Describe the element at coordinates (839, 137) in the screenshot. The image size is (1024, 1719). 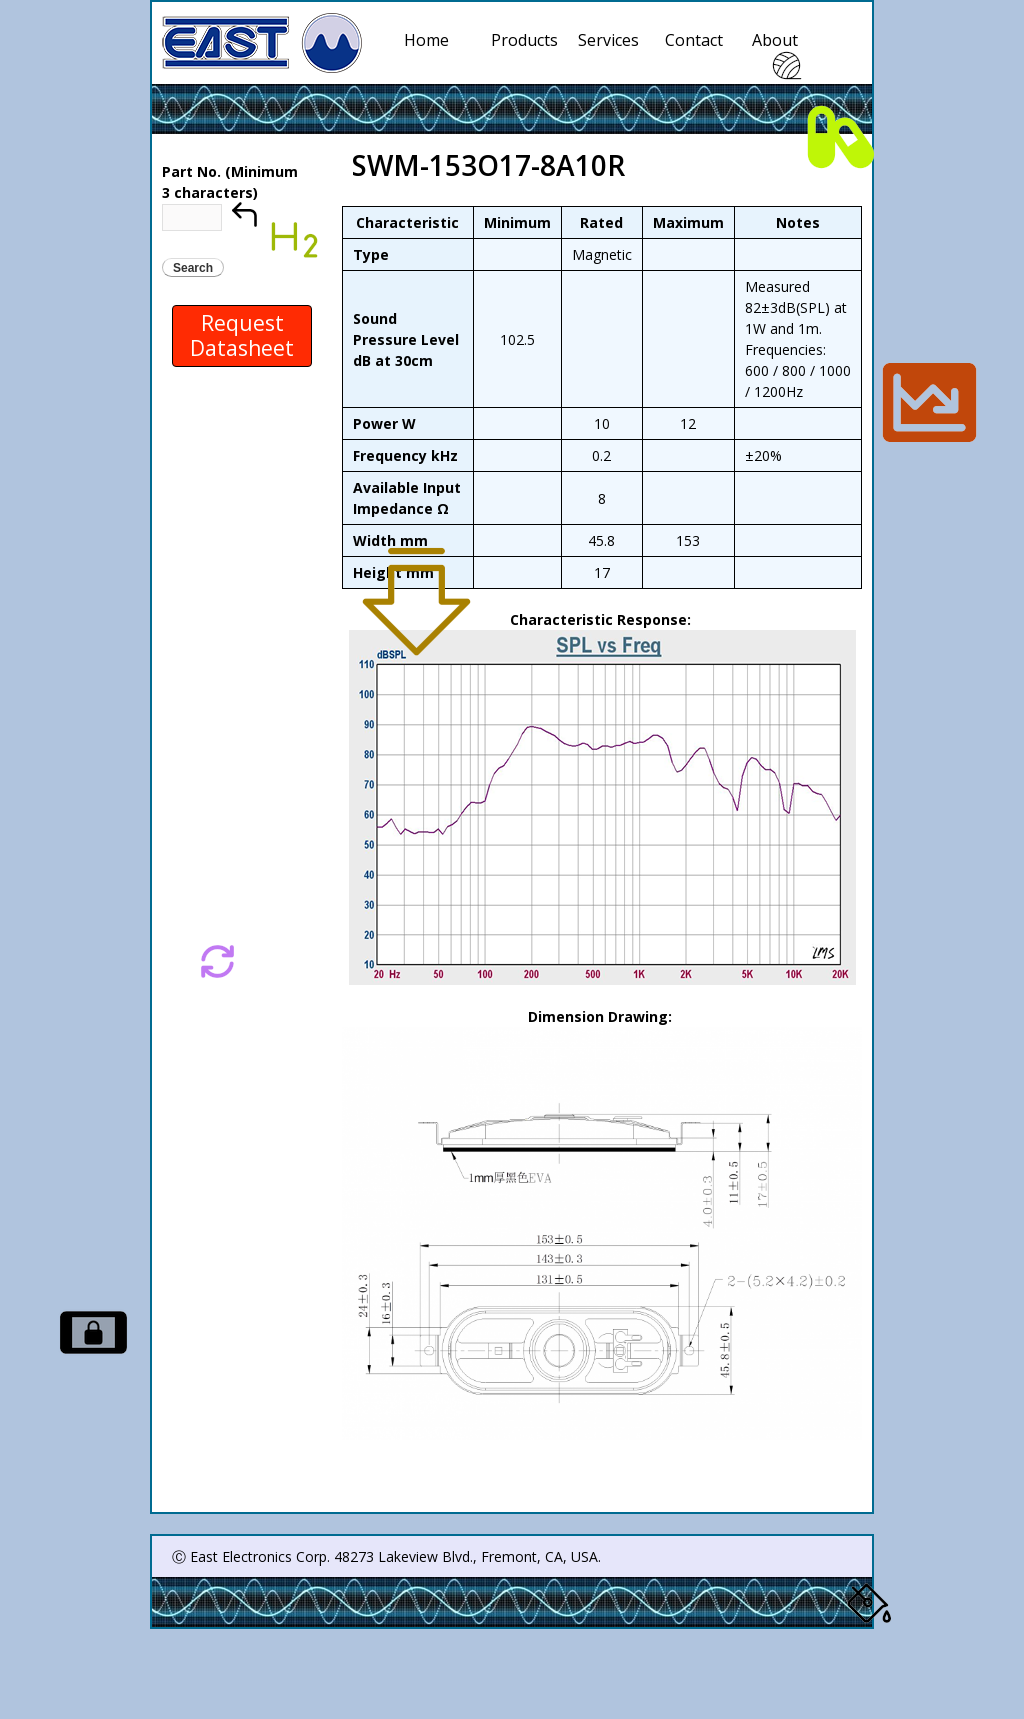
I see `access medication or pharmacy features` at that location.